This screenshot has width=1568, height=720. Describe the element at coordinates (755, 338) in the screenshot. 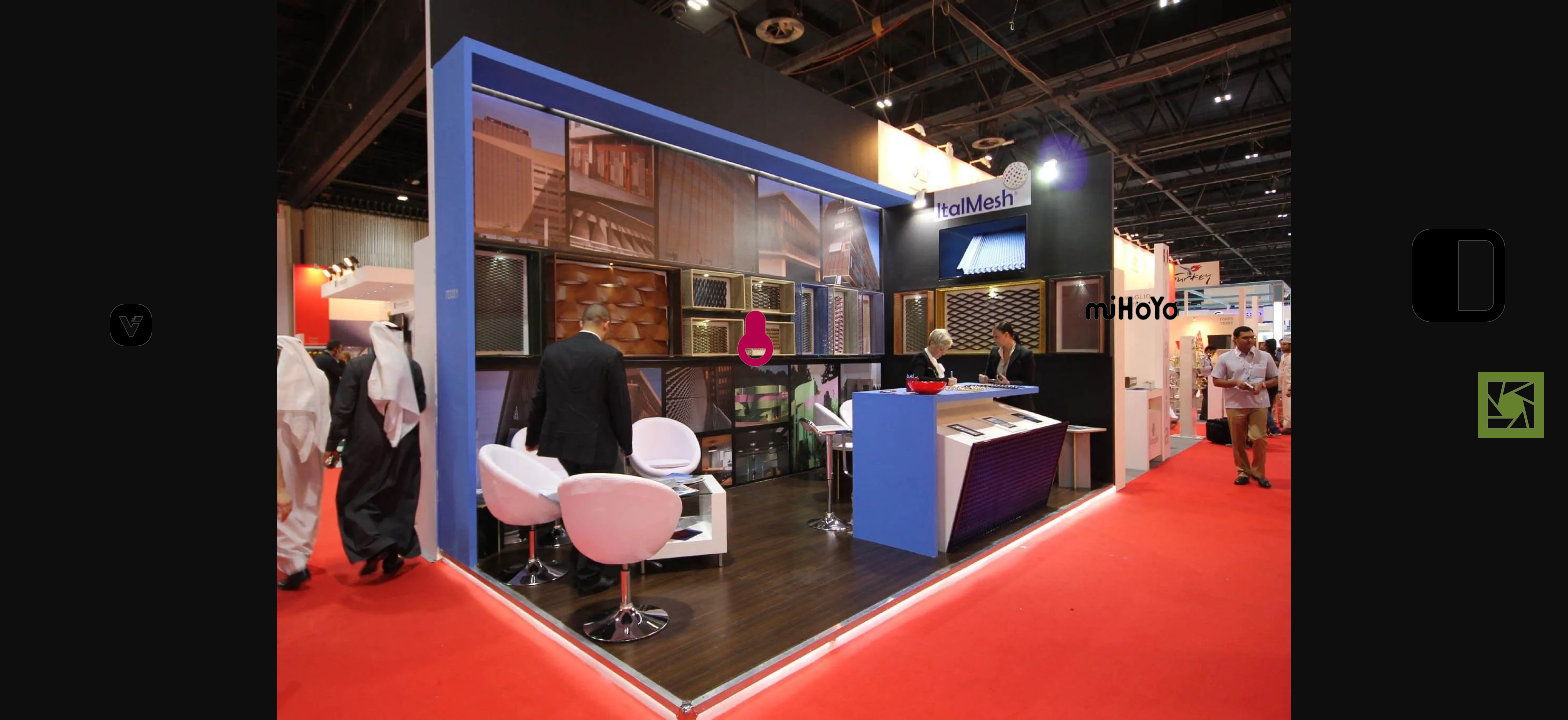

I see `indicates low or cold temperature` at that location.